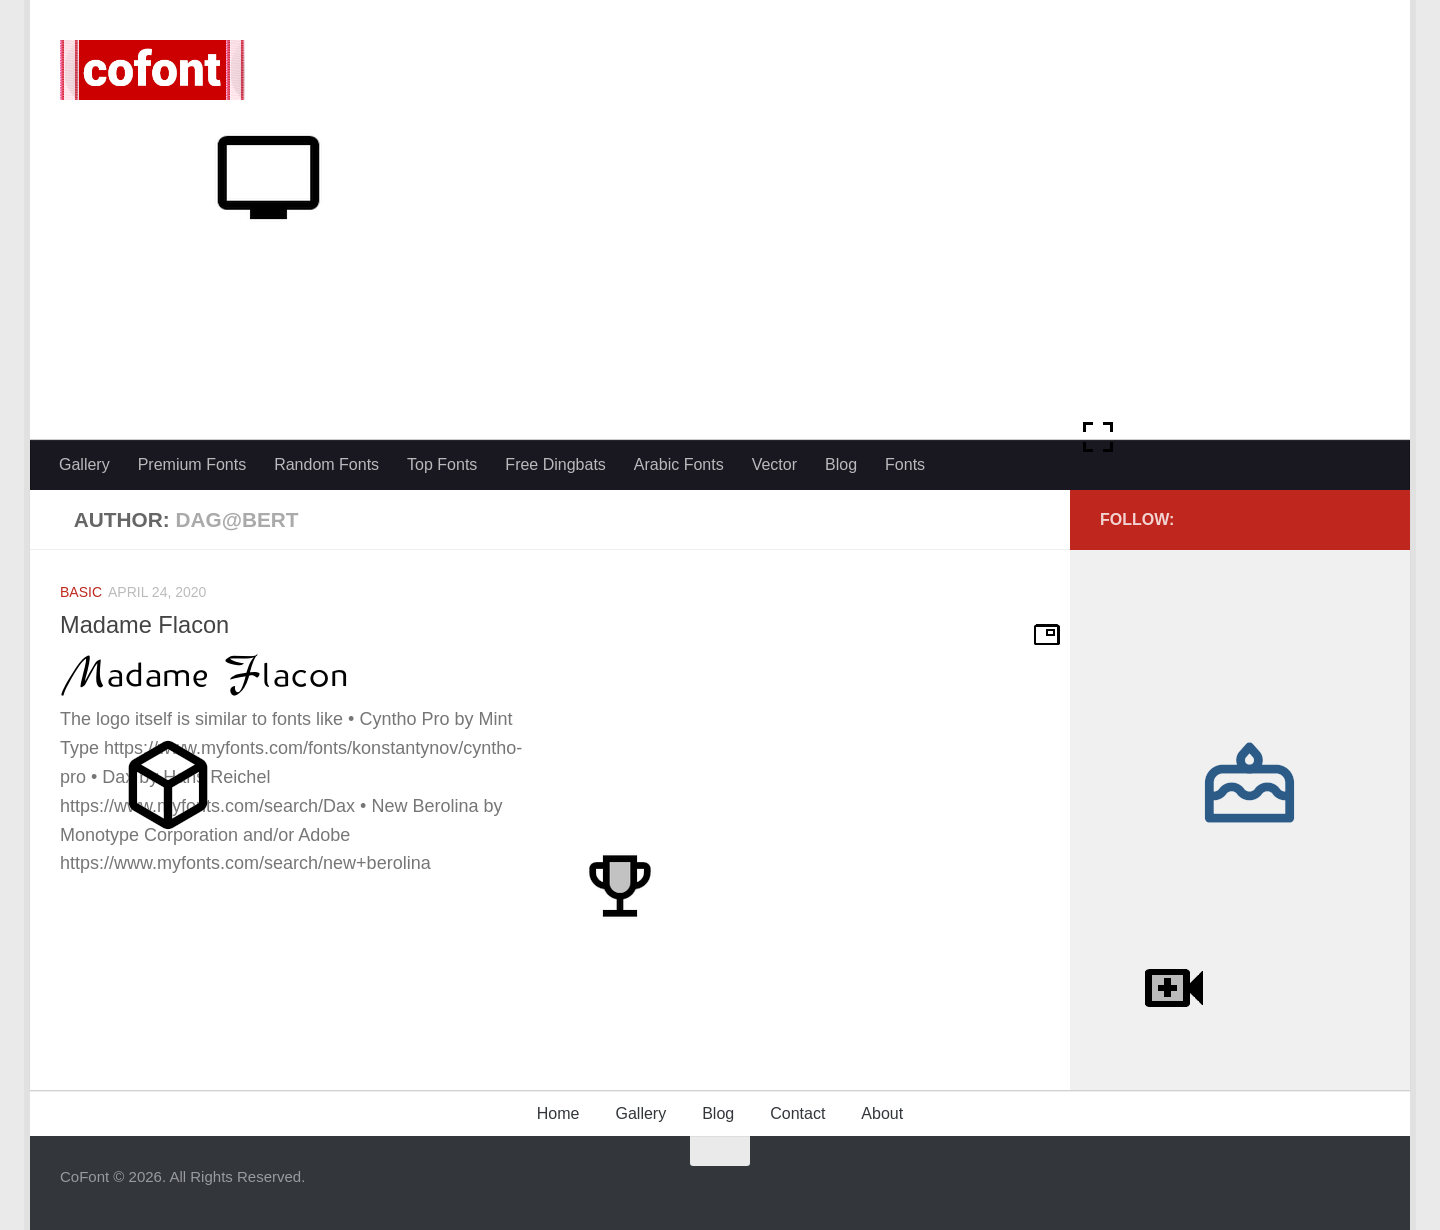  What do you see at coordinates (268, 177) in the screenshot?
I see `access personal video or media content` at bounding box center [268, 177].